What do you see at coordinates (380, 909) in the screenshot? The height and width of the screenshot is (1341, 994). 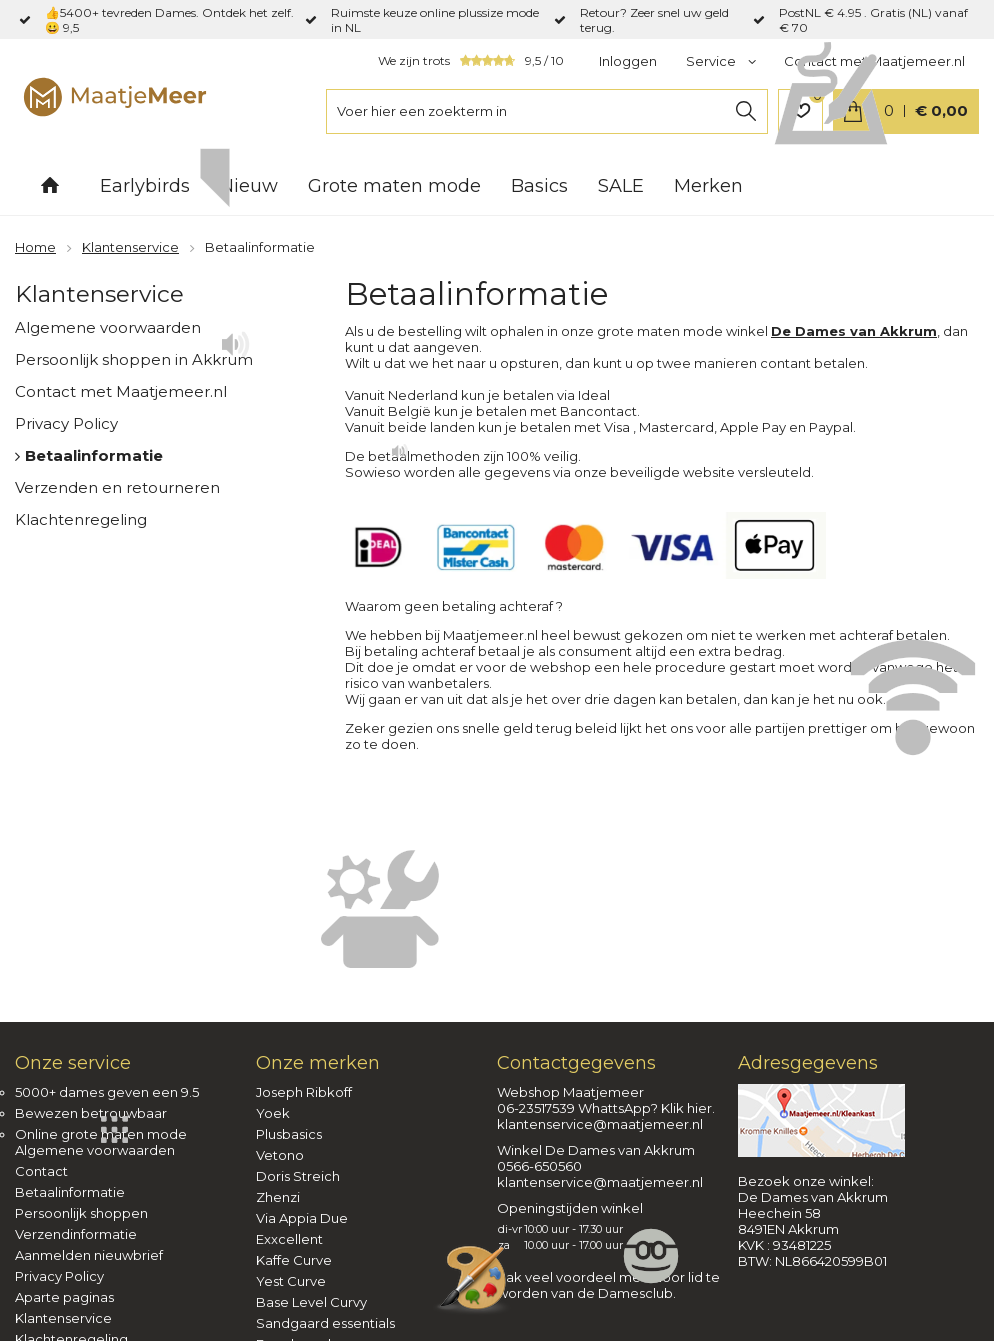 I see `access miscellaneous settings or preferences` at bounding box center [380, 909].